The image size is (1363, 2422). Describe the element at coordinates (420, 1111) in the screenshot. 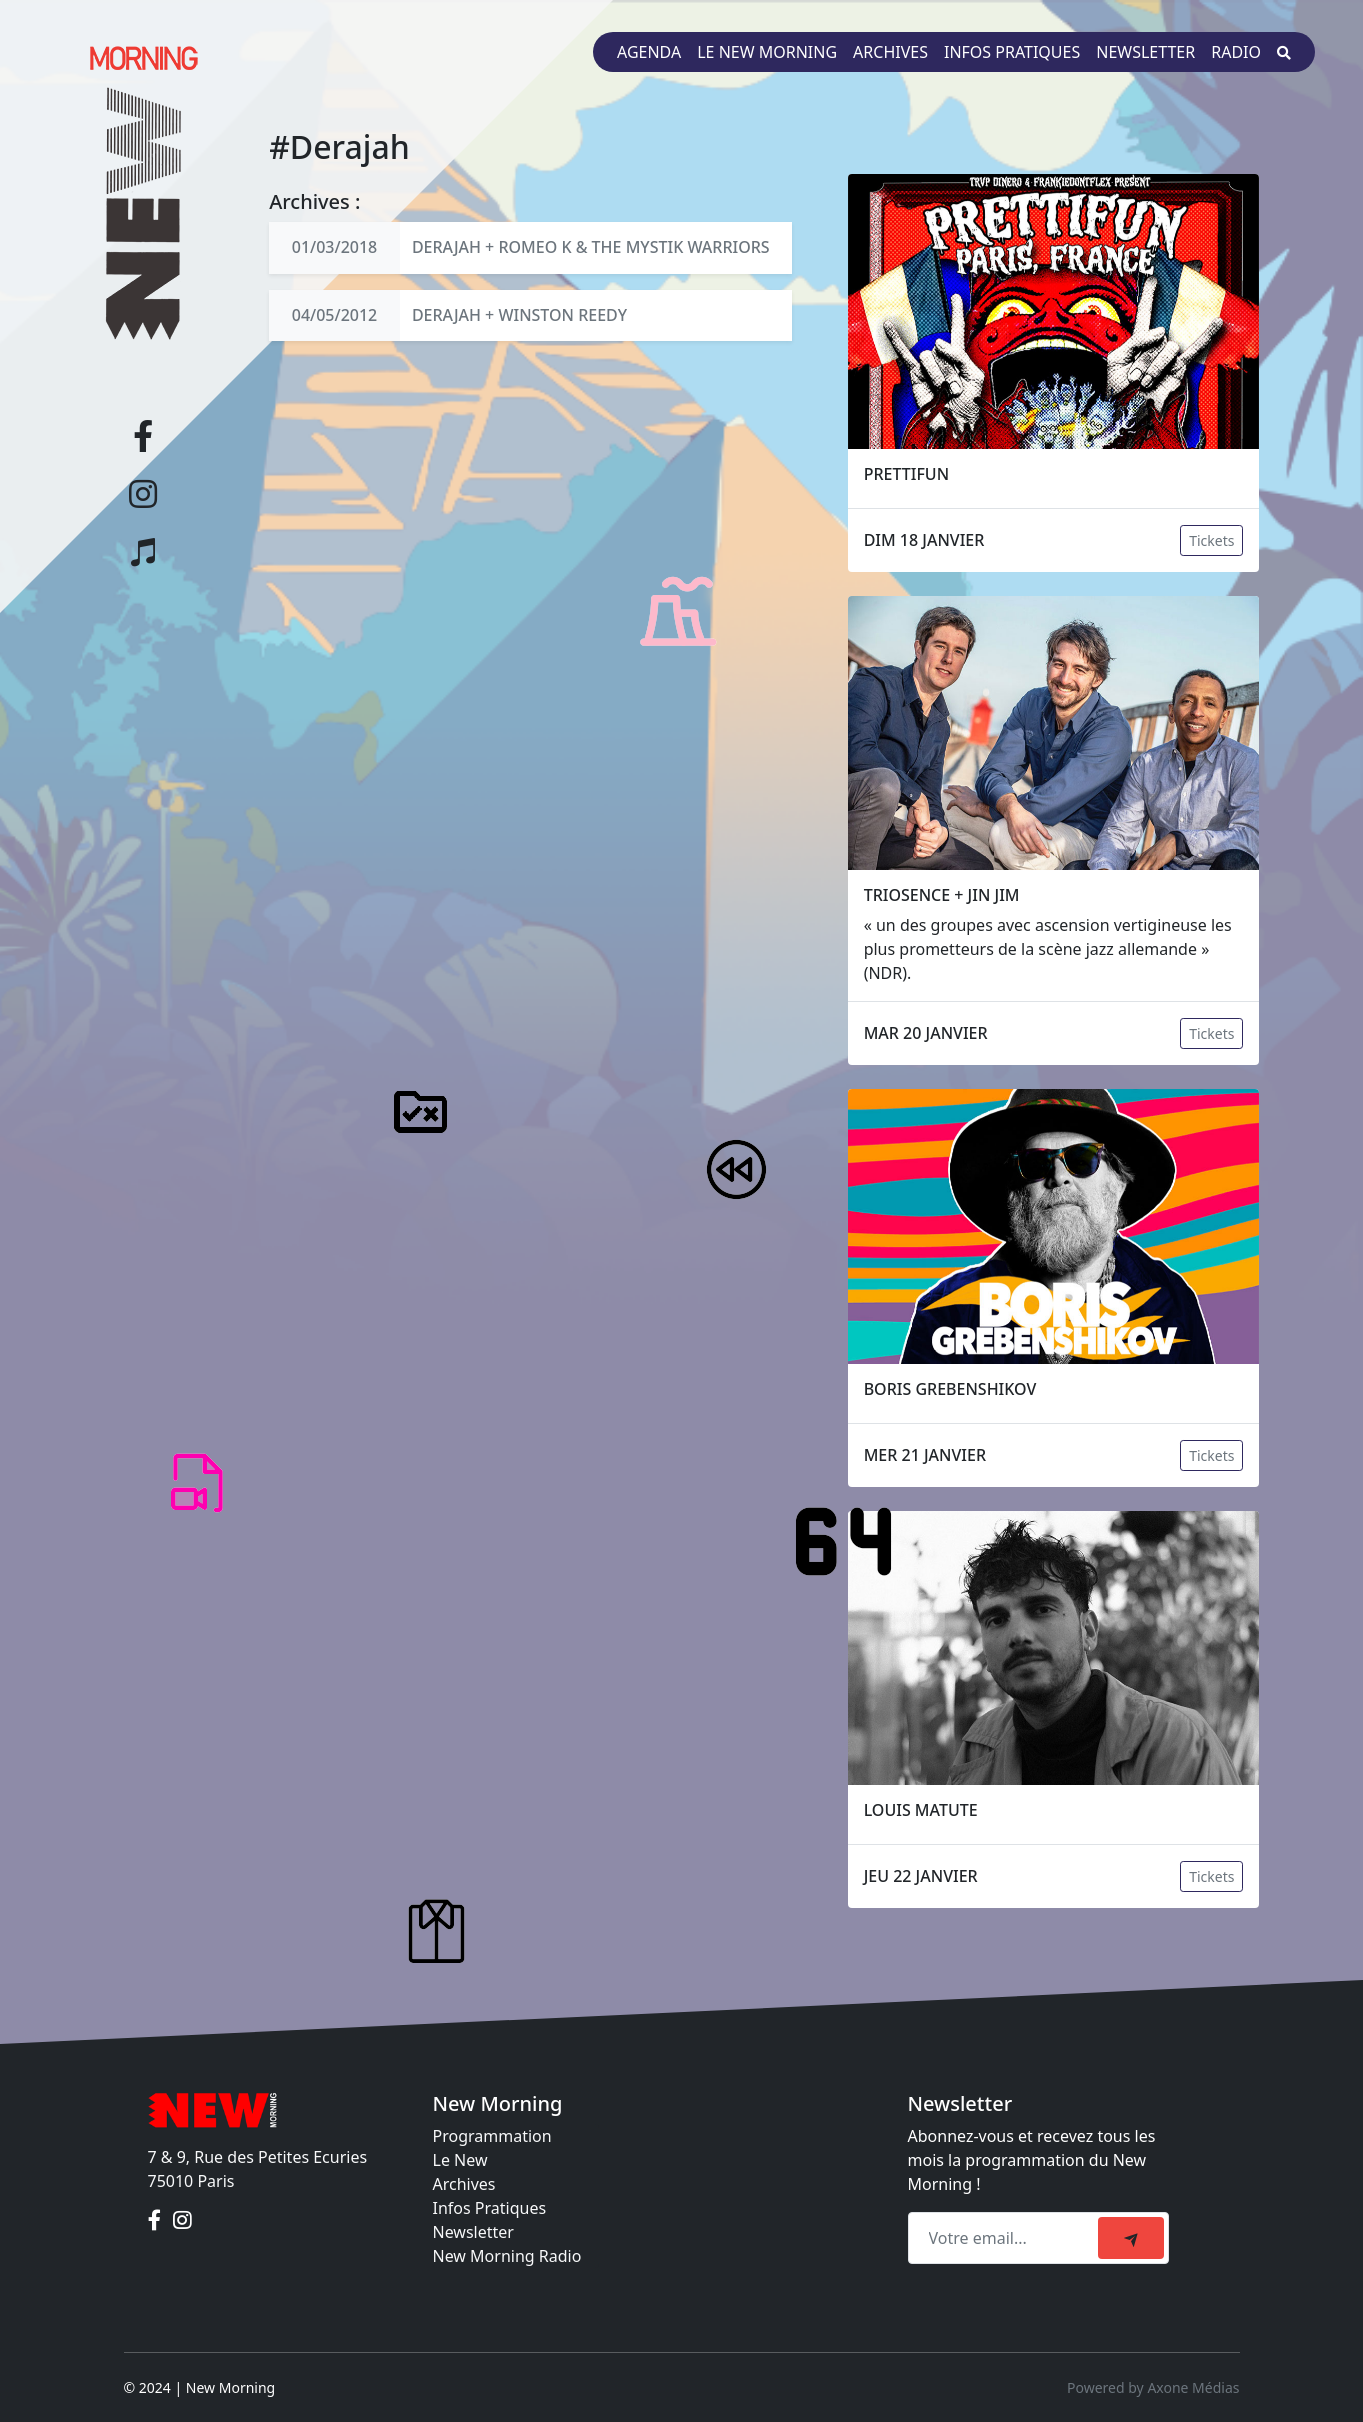

I see `access folder with validation rules` at that location.